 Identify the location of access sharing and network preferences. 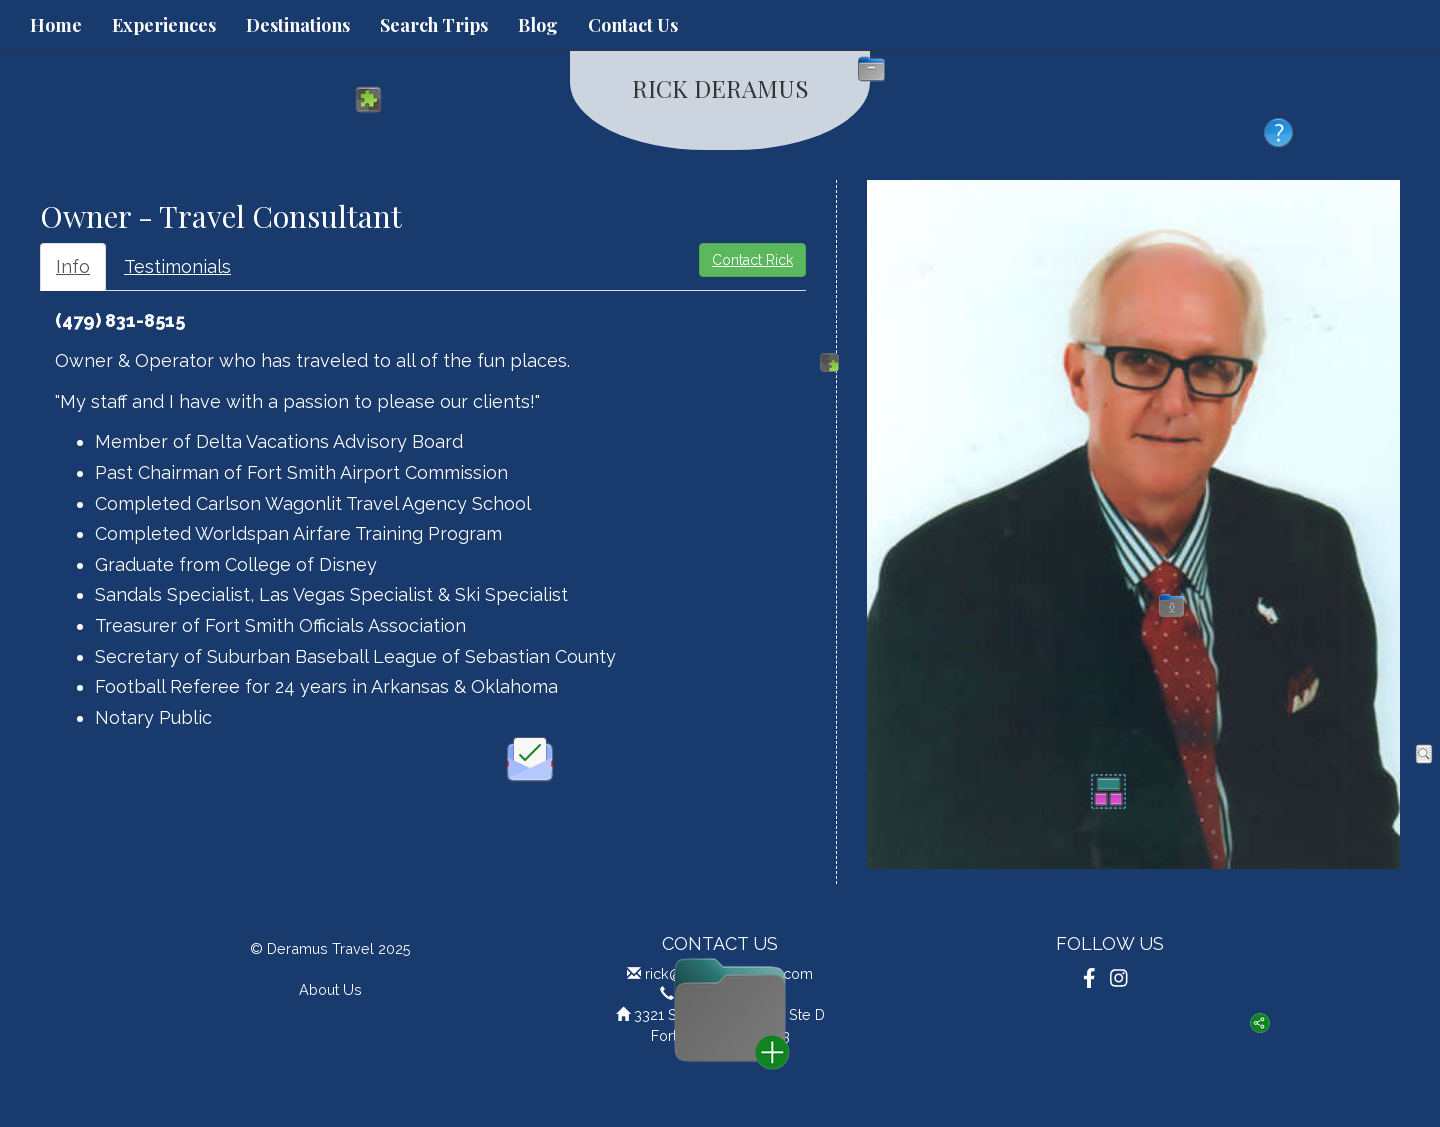
(1260, 1023).